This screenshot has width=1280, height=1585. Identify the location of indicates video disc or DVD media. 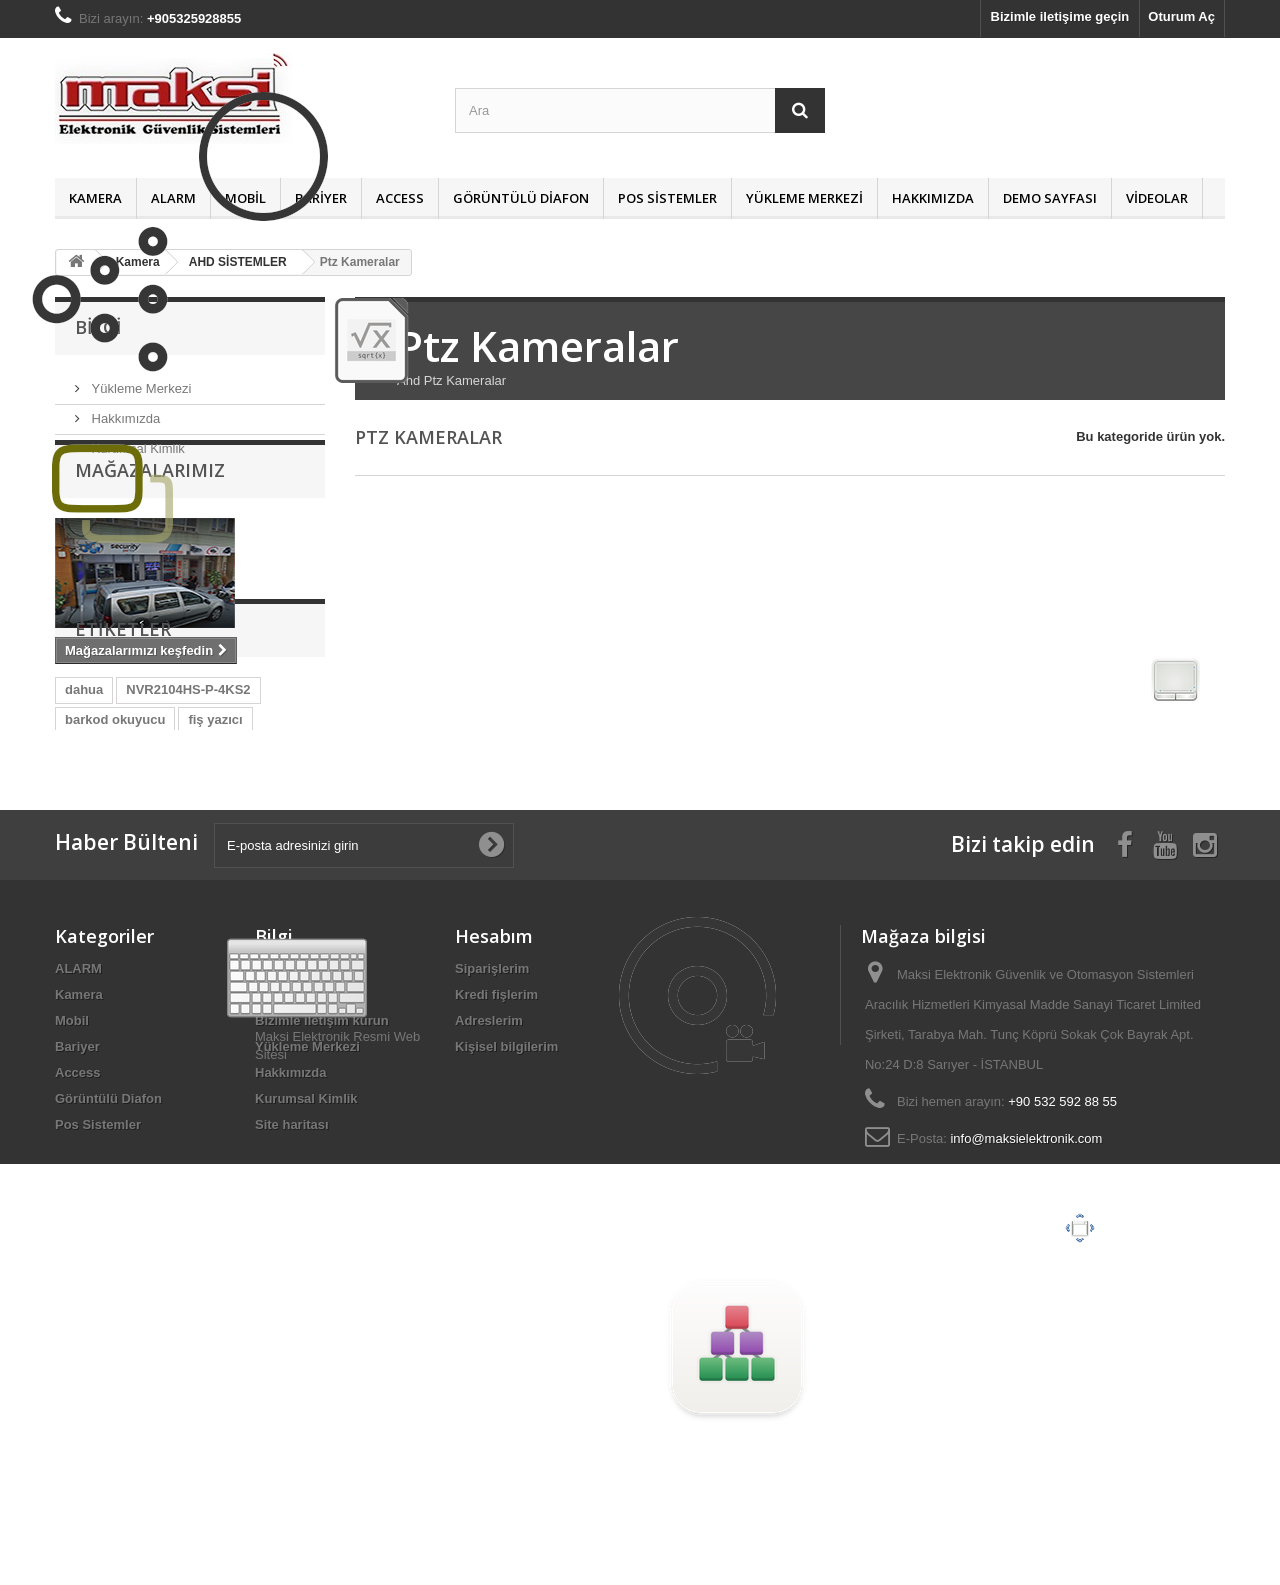
(697, 995).